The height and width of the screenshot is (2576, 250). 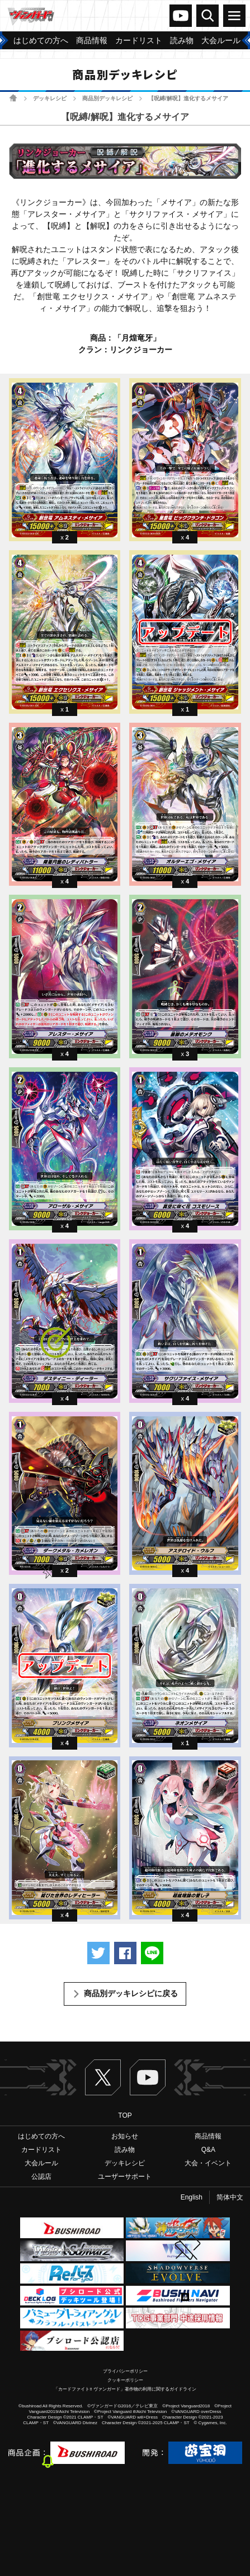 What do you see at coordinates (48, 2461) in the screenshot?
I see `view notifications` at bounding box center [48, 2461].